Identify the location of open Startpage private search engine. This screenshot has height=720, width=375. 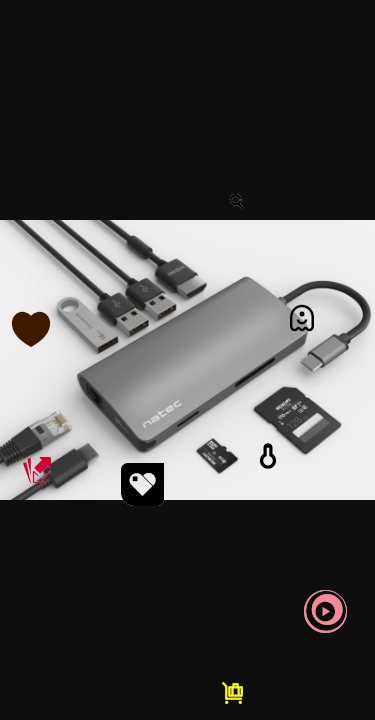
(237, 202).